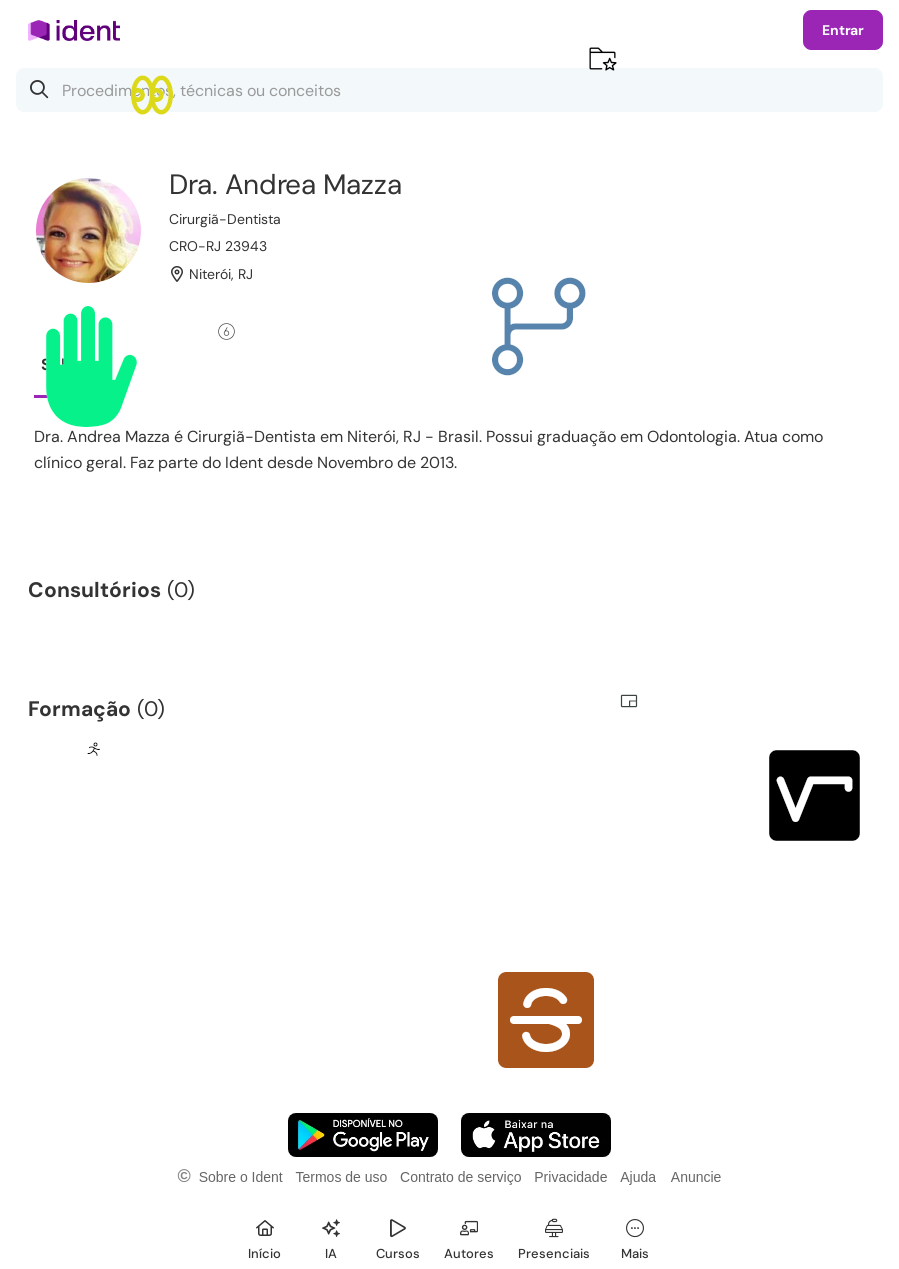 This screenshot has height=1269, width=899. I want to click on indicates step 6 in a multi-step process, so click(226, 331).